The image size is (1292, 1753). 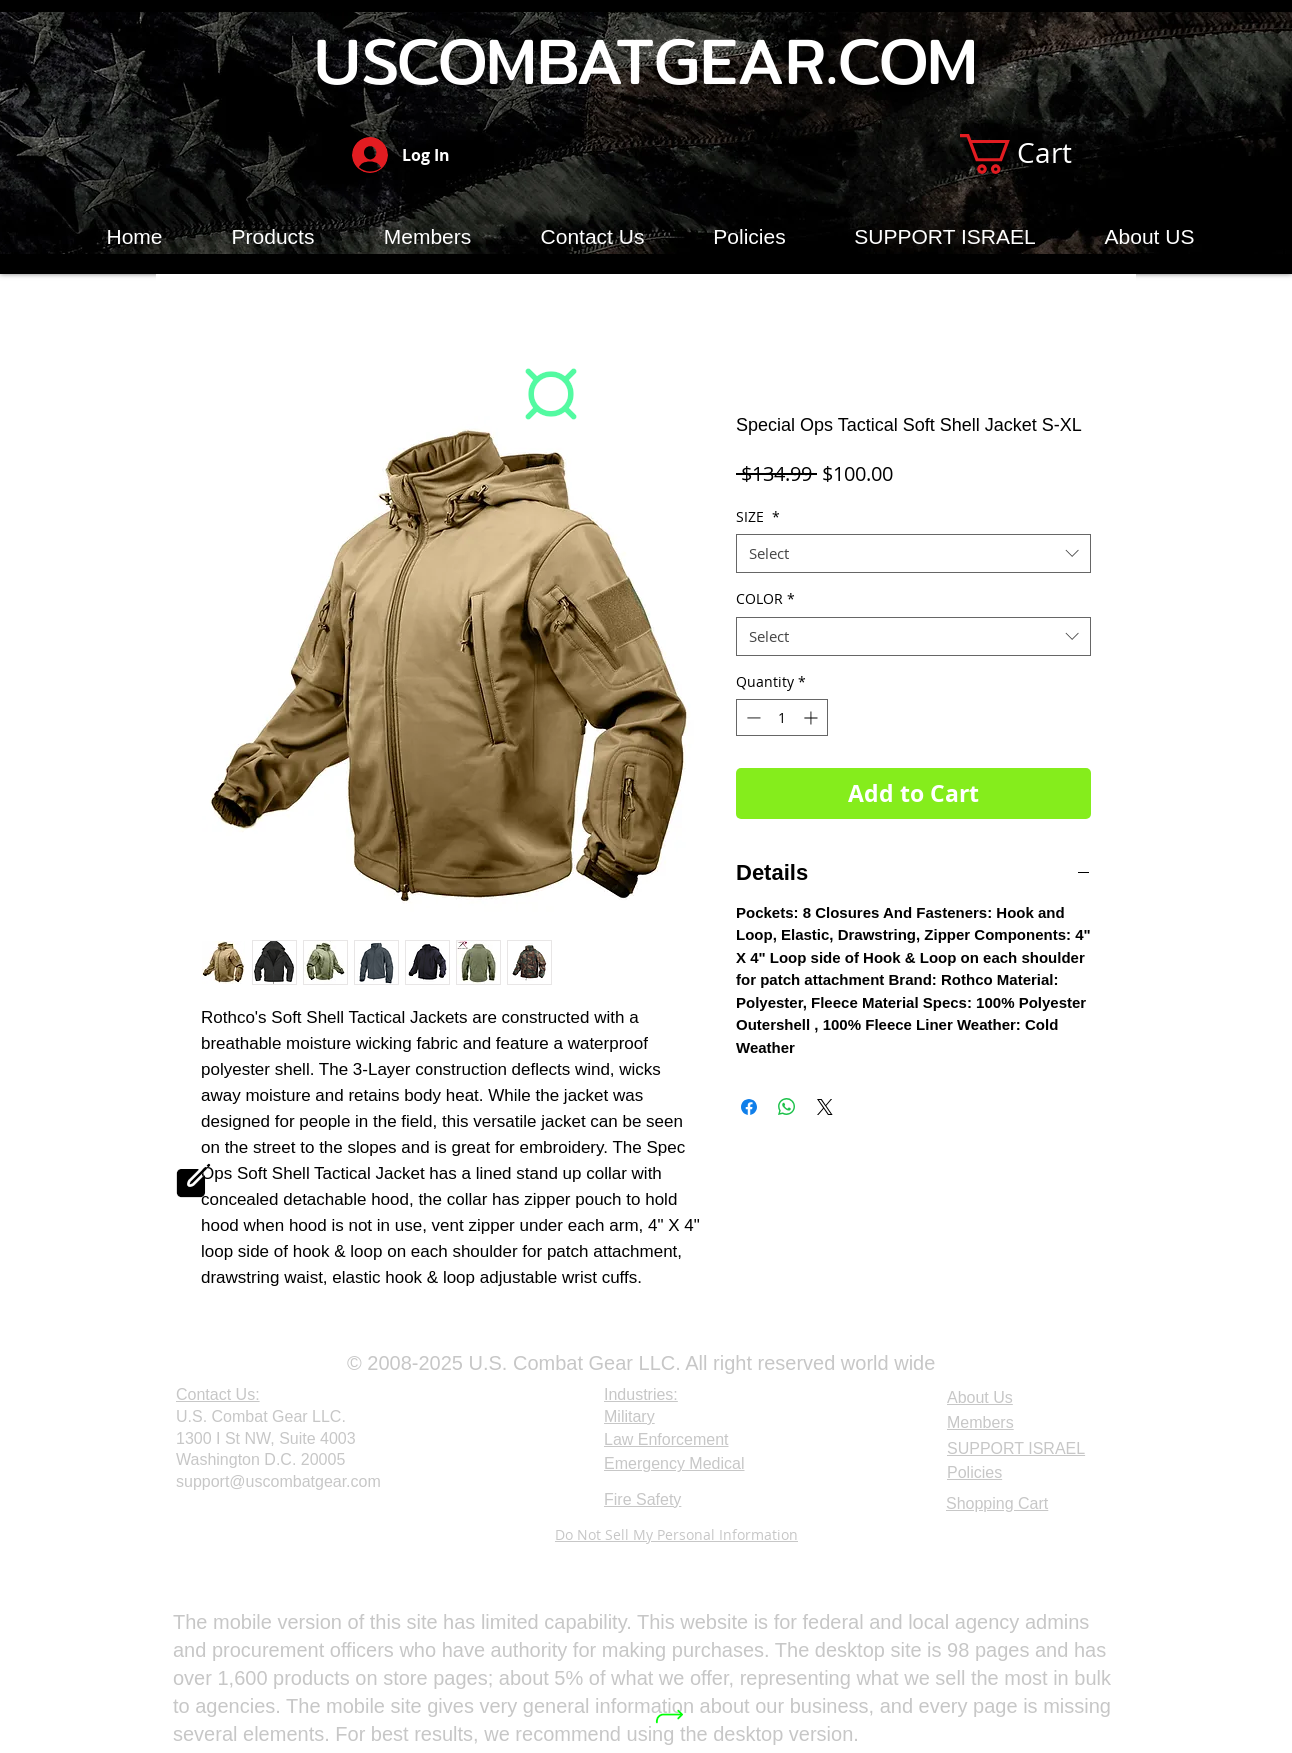 I want to click on create or compose new content, so click(x=193, y=1180).